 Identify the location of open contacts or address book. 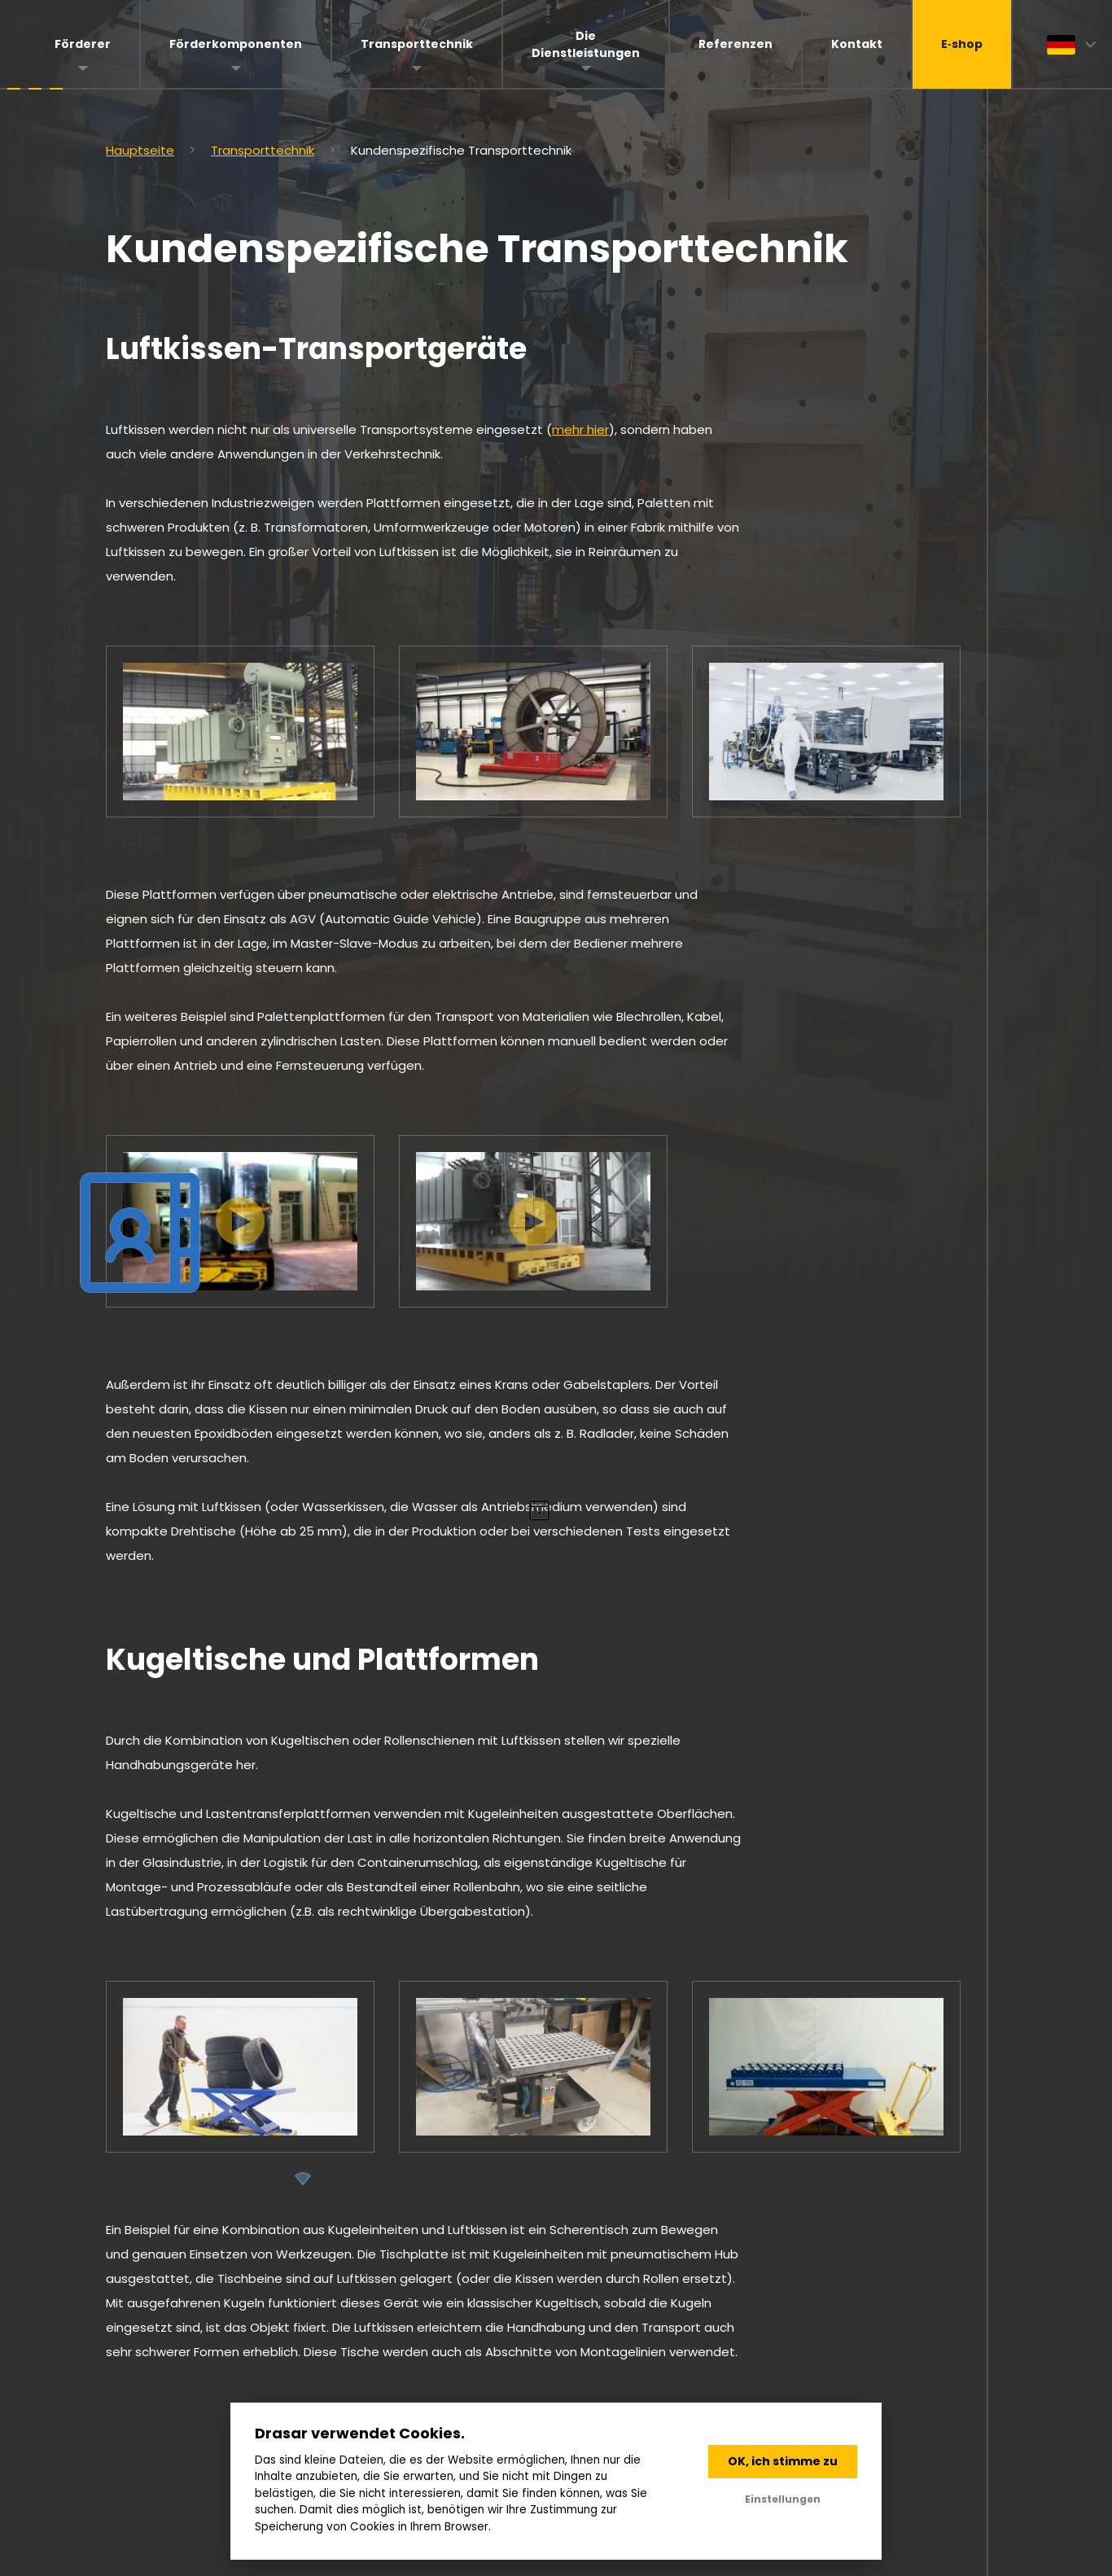
(140, 1233).